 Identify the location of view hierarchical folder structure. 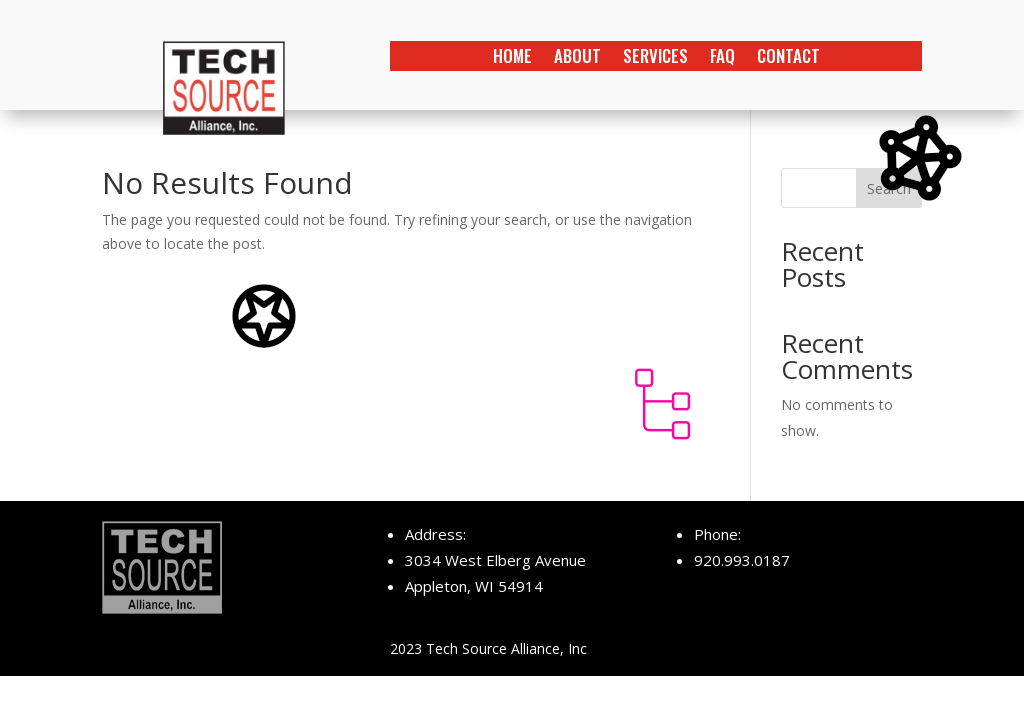
(660, 404).